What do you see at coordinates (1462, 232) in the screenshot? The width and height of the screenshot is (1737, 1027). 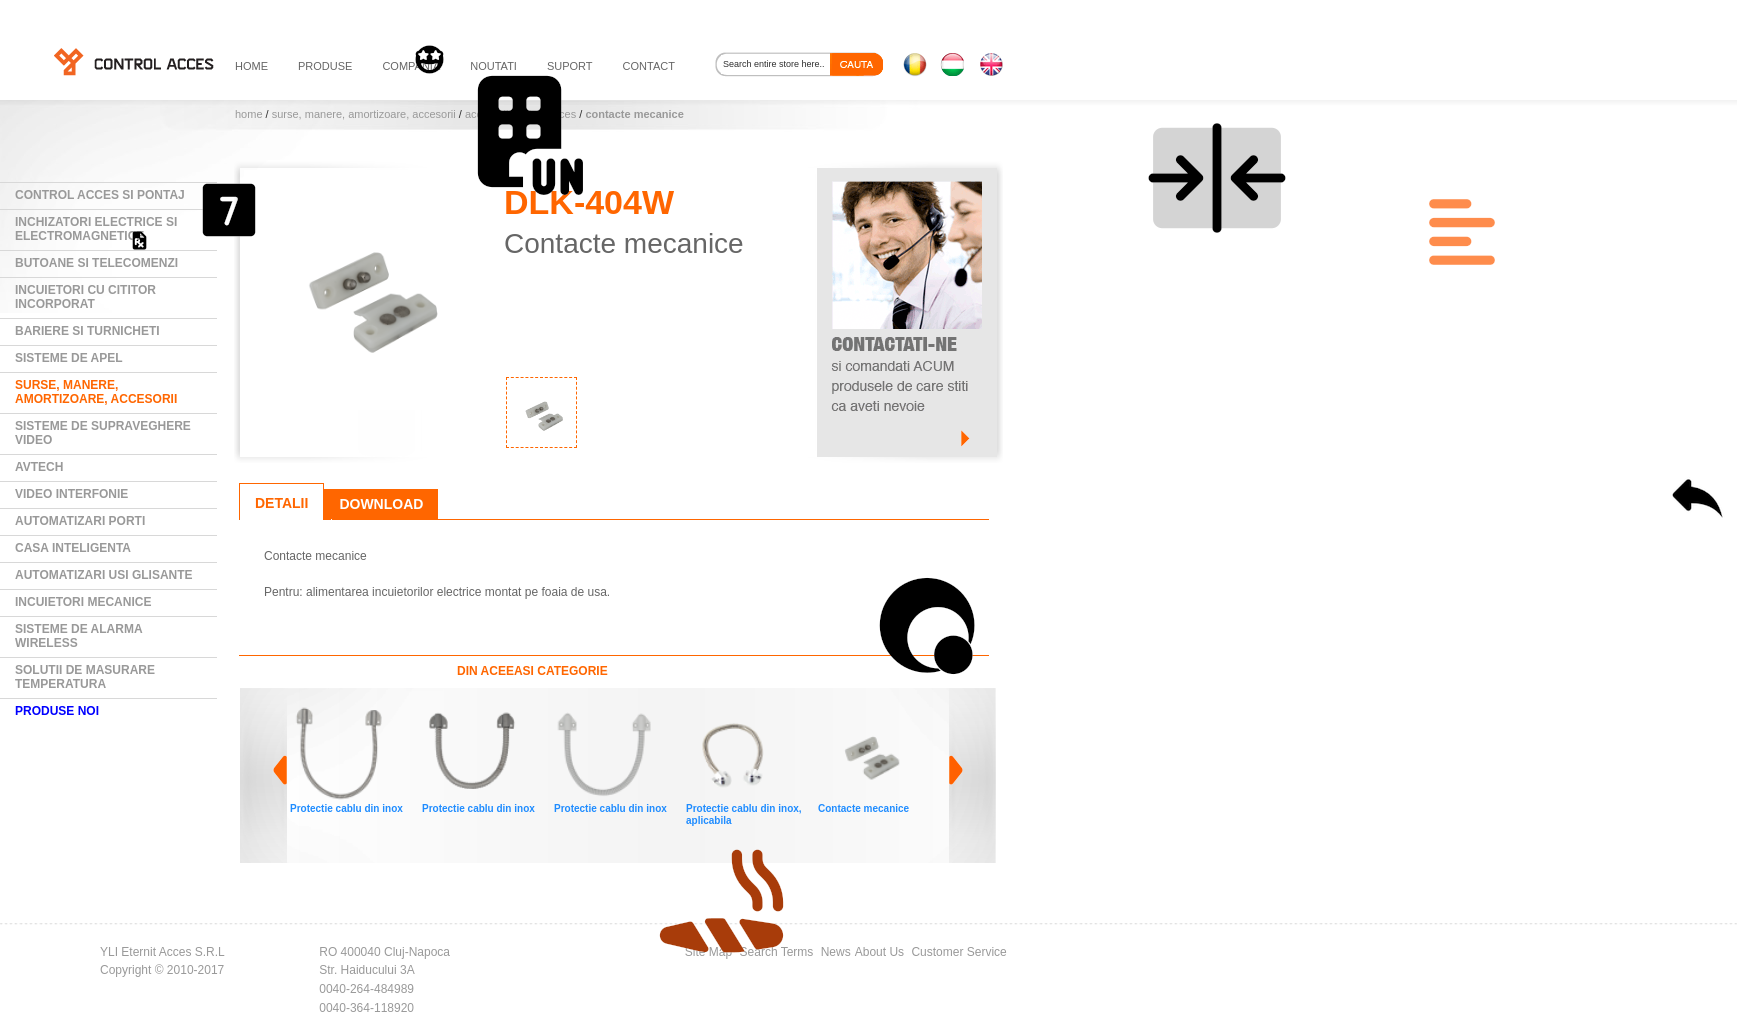 I see `align text to the left` at bounding box center [1462, 232].